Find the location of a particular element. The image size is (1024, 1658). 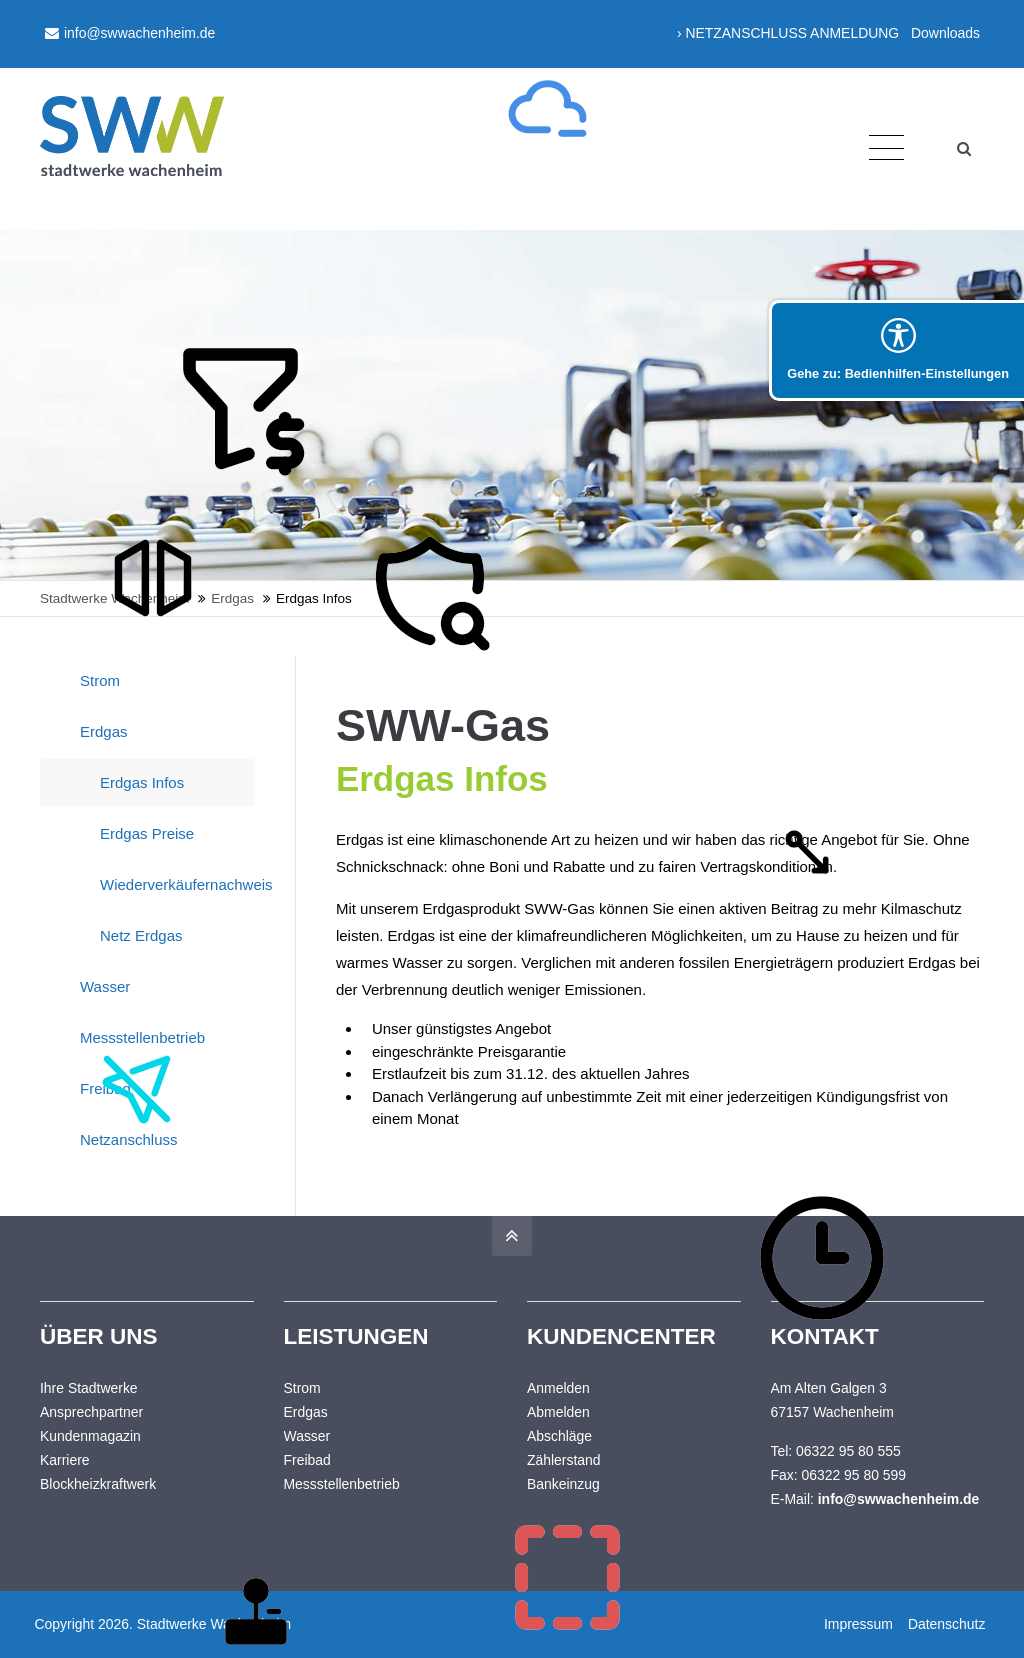

select or crop an area is located at coordinates (567, 1577).